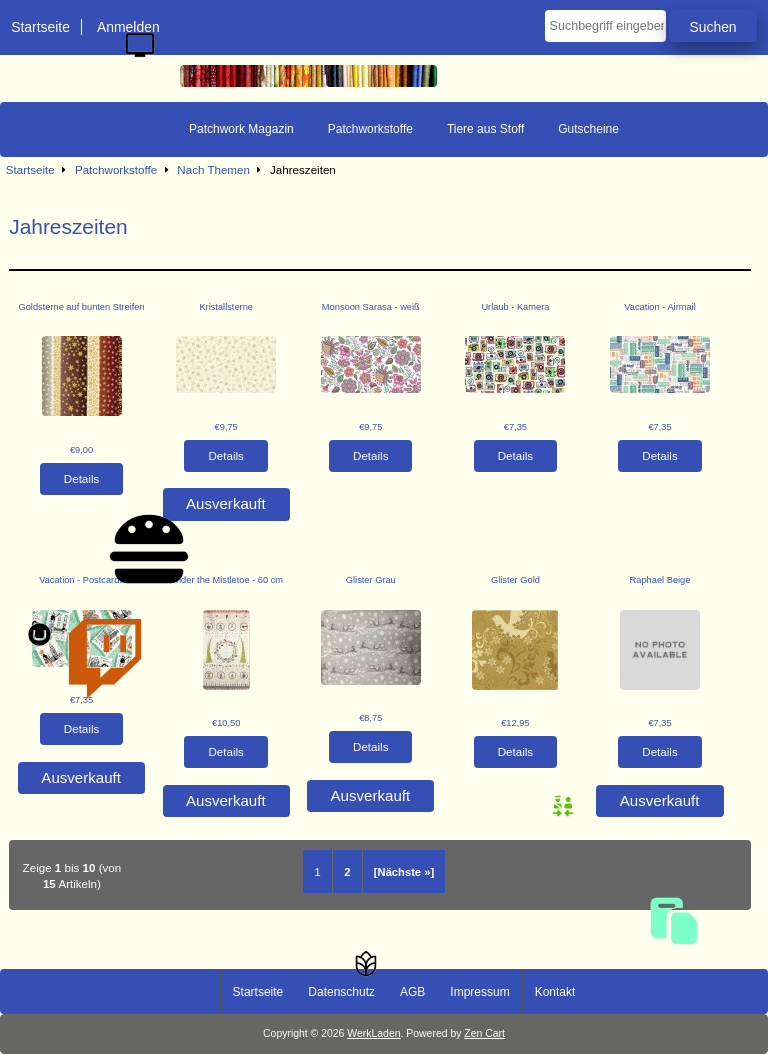  I want to click on umbraco CMS logo, so click(39, 634).